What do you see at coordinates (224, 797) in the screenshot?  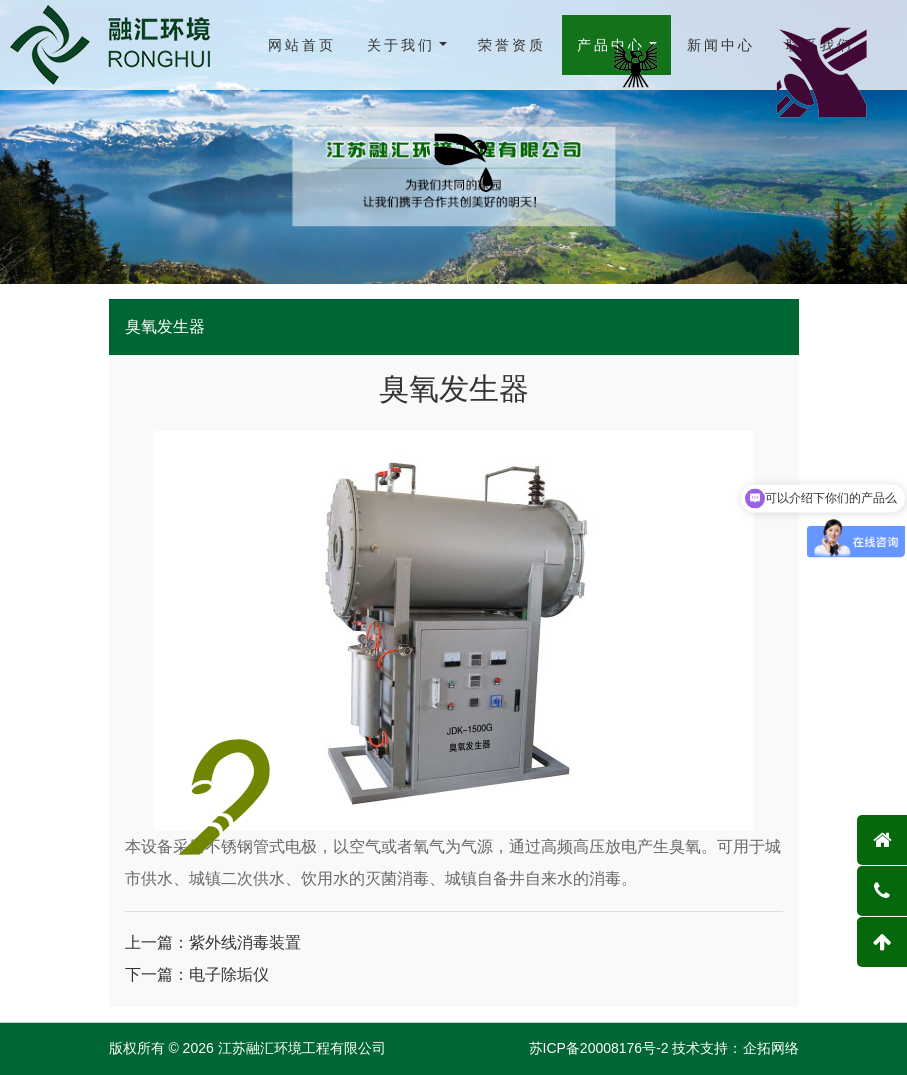 I see `shepherd or pastoral character class icon` at bounding box center [224, 797].